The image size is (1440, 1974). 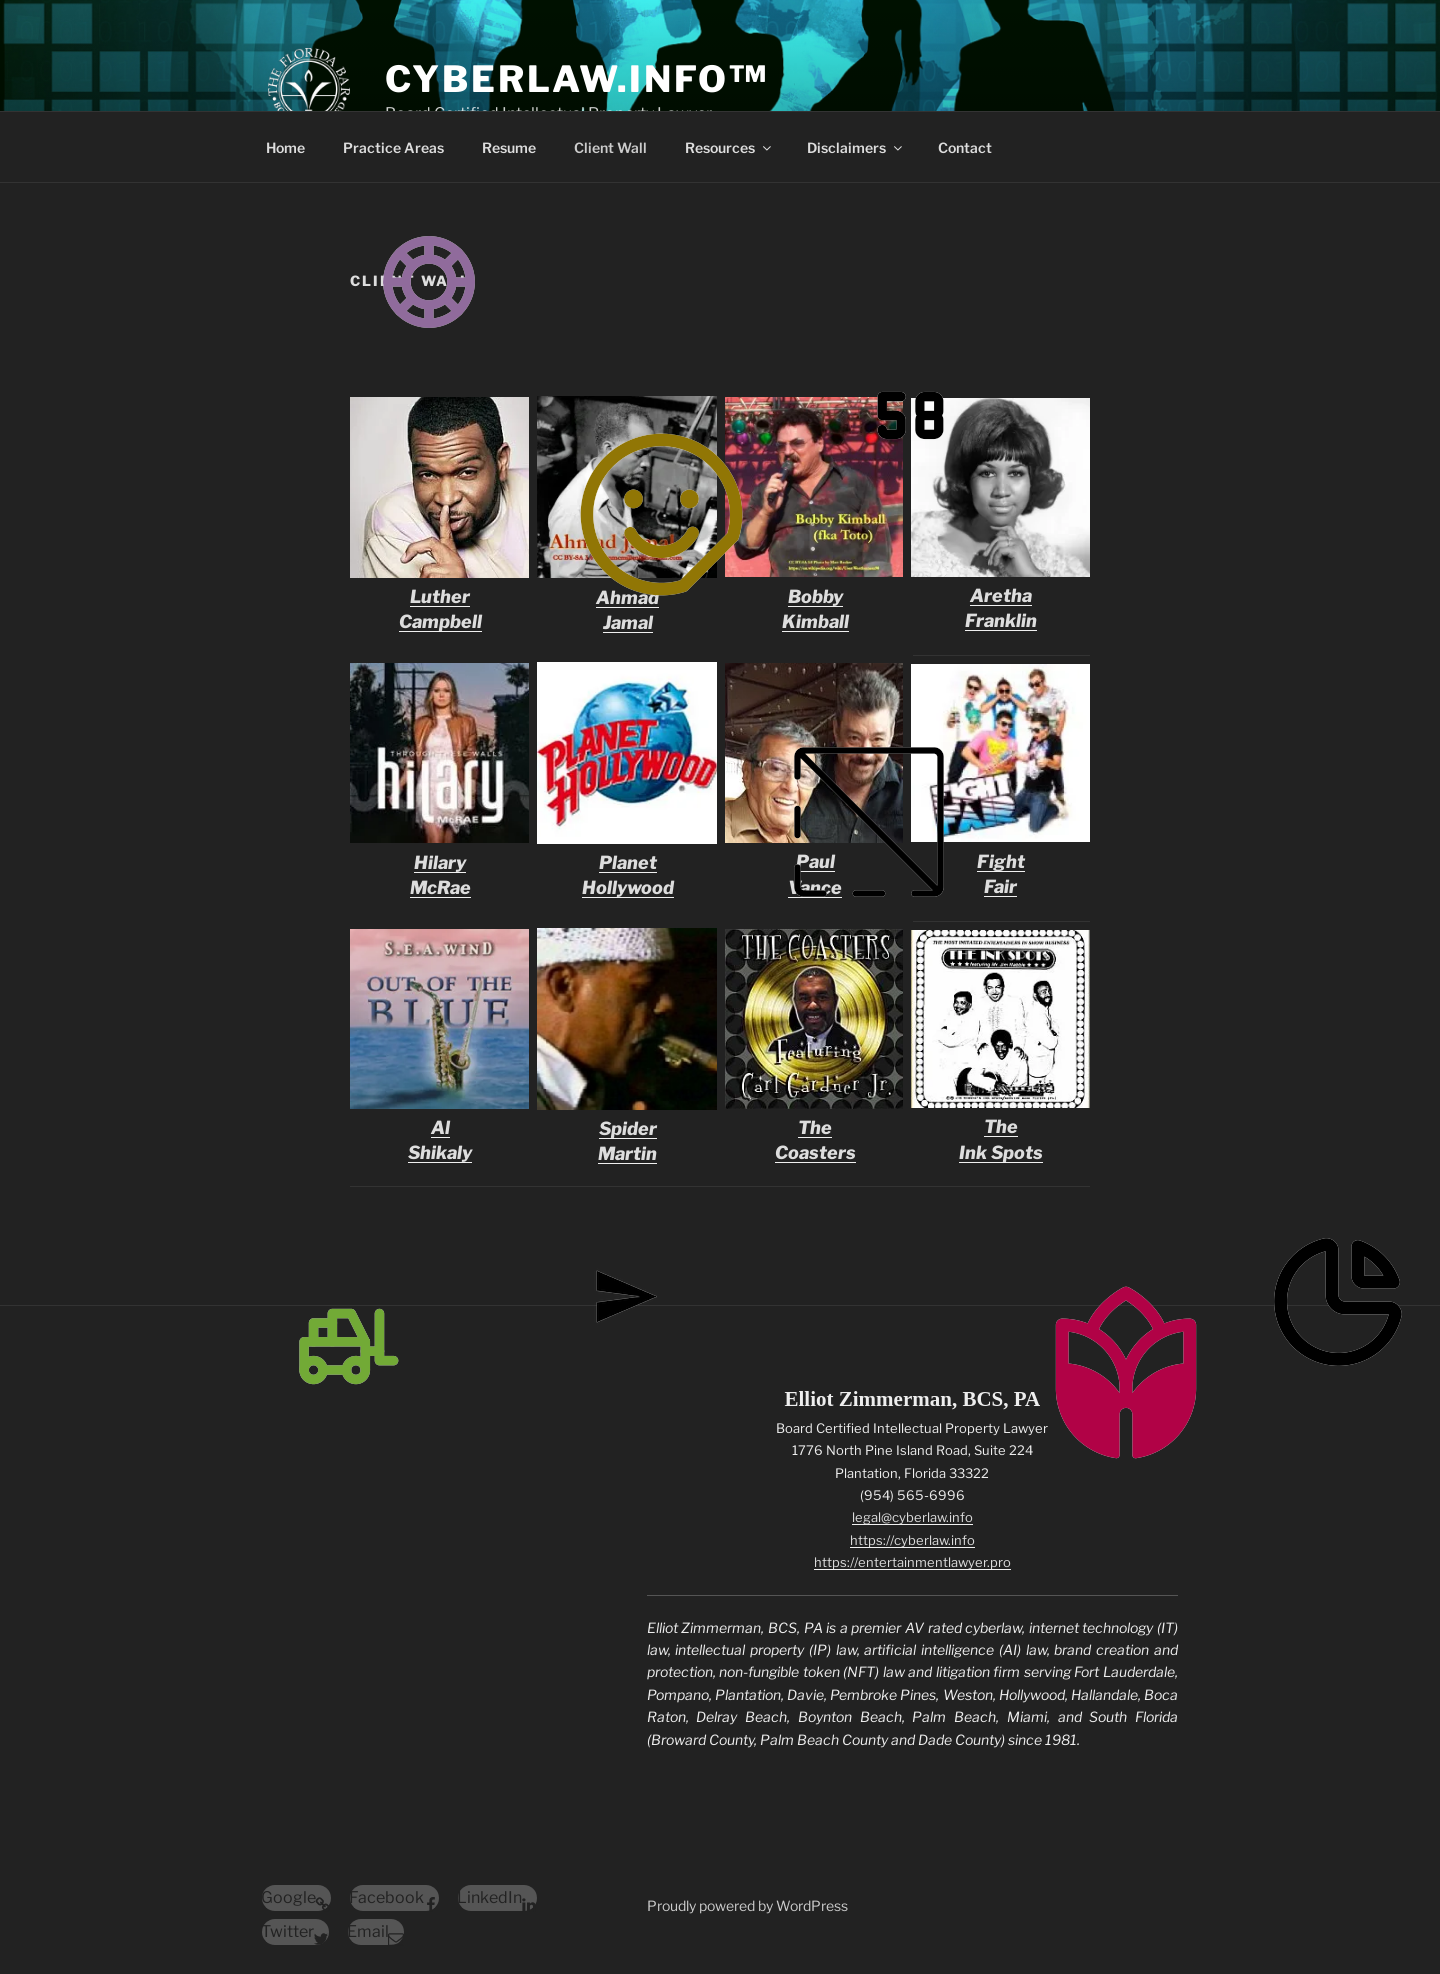 I want to click on send a message or form, so click(x=625, y=1296).